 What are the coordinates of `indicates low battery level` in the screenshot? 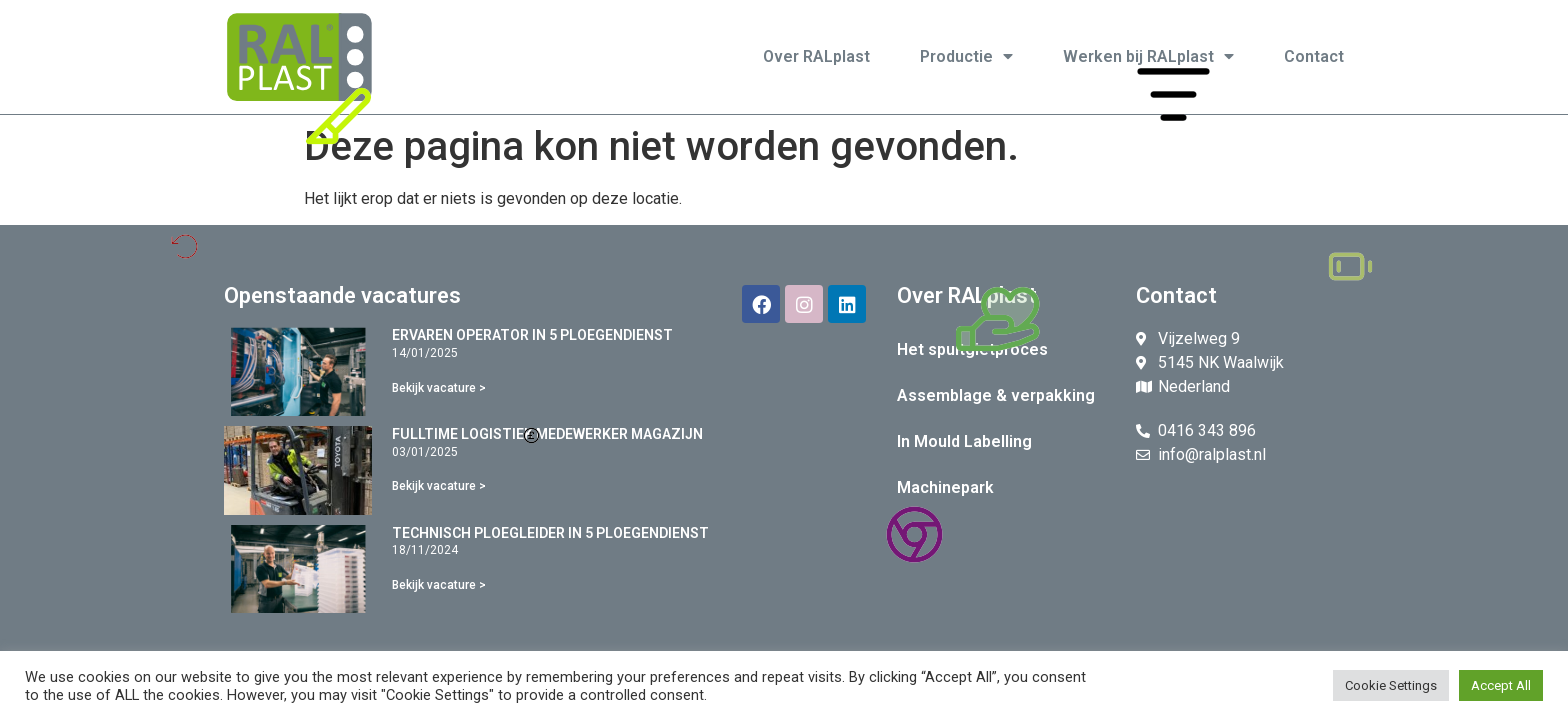 It's located at (1350, 266).